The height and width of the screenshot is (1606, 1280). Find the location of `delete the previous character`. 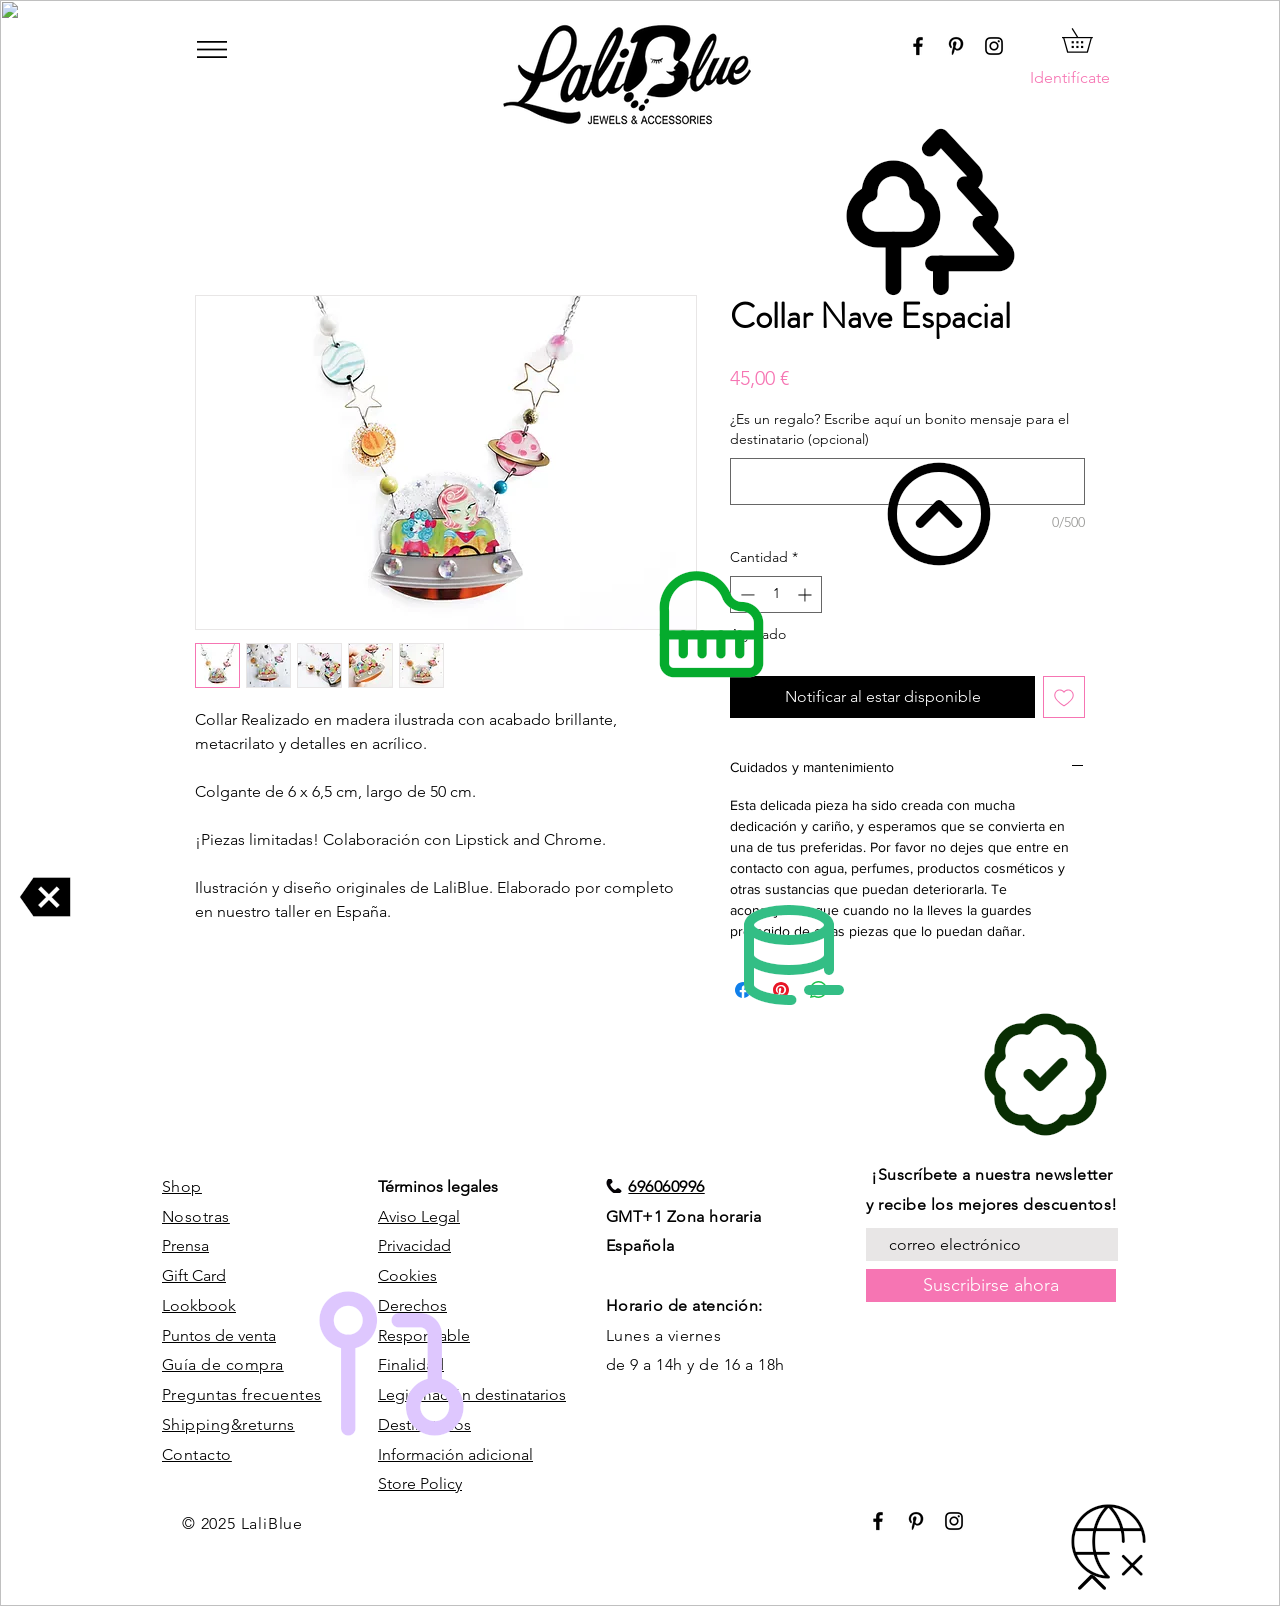

delete the previous character is located at coordinates (47, 897).